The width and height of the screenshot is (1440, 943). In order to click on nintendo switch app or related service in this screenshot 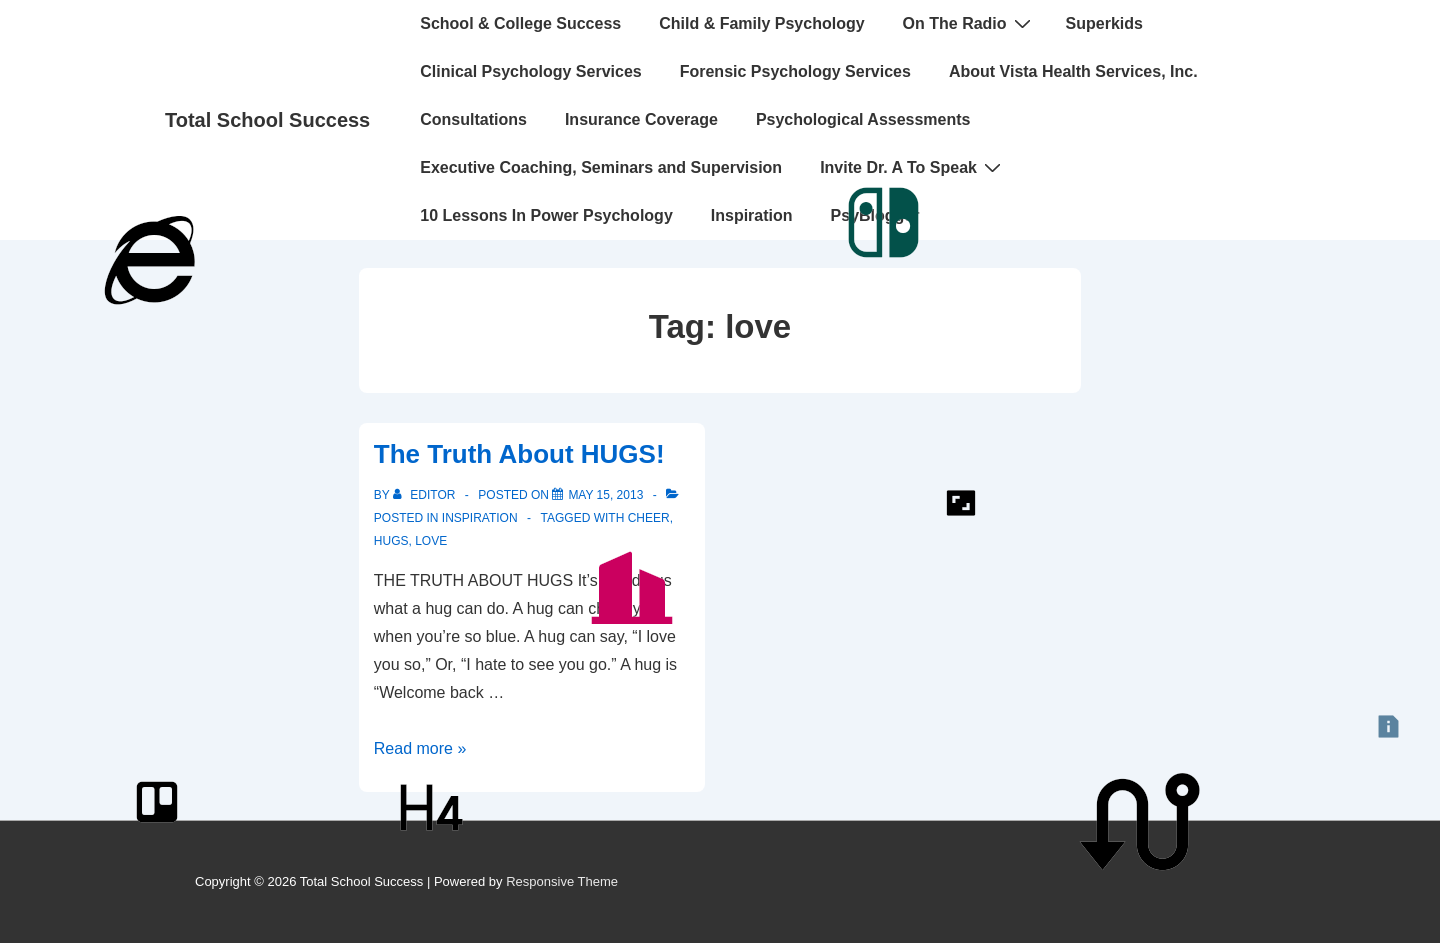, I will do `click(883, 222)`.